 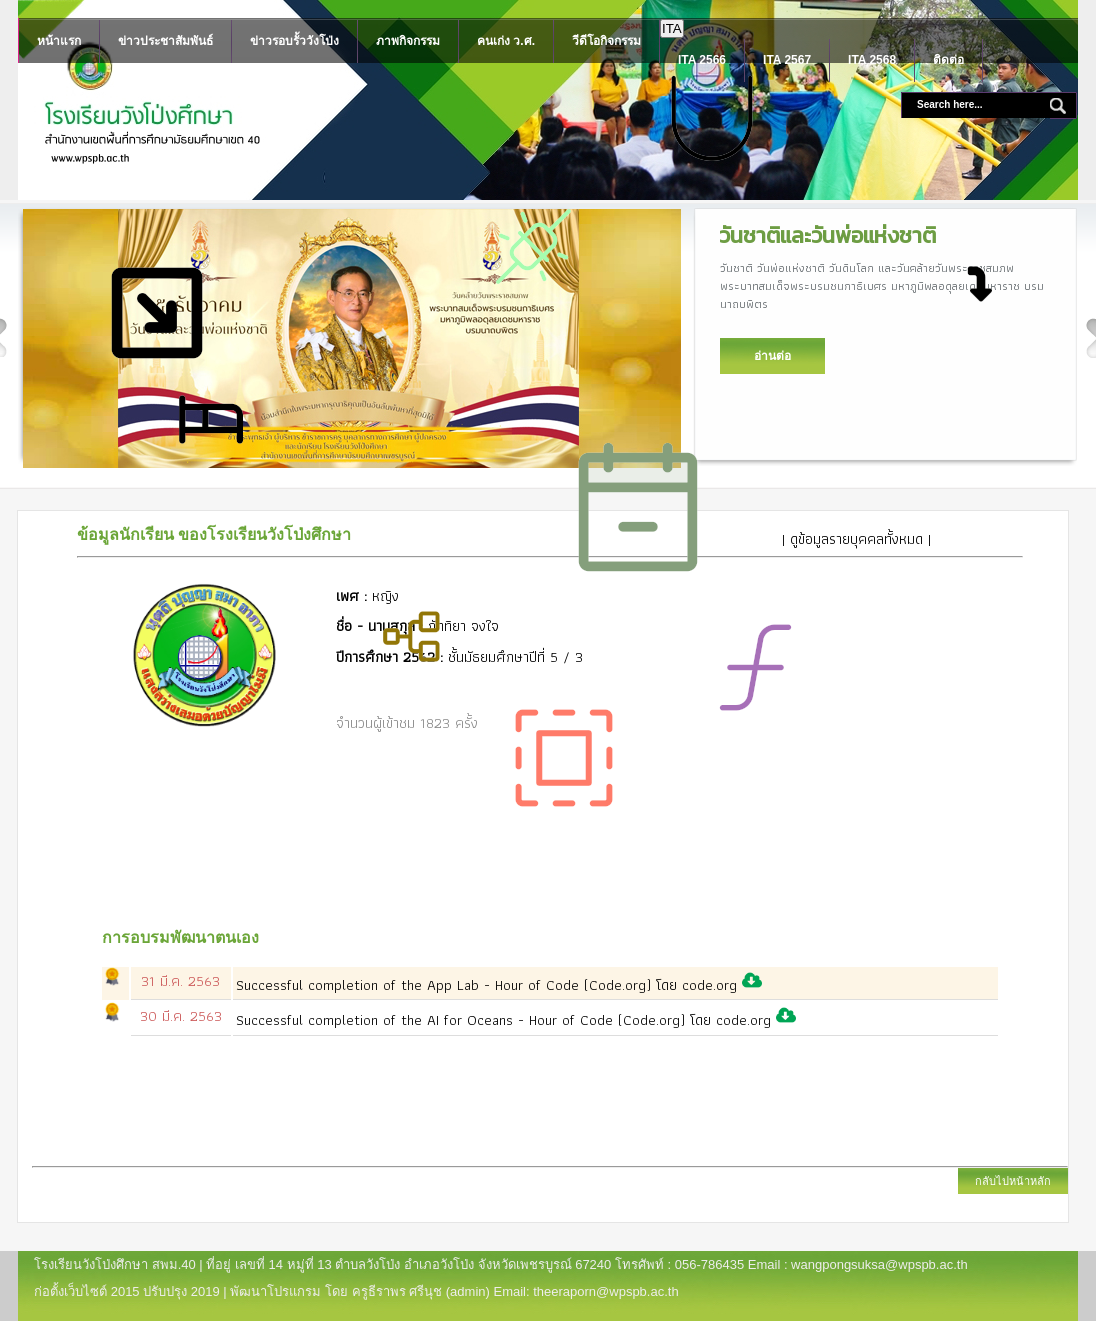 I want to click on perform a union operation on selected shapes, so click(x=712, y=112).